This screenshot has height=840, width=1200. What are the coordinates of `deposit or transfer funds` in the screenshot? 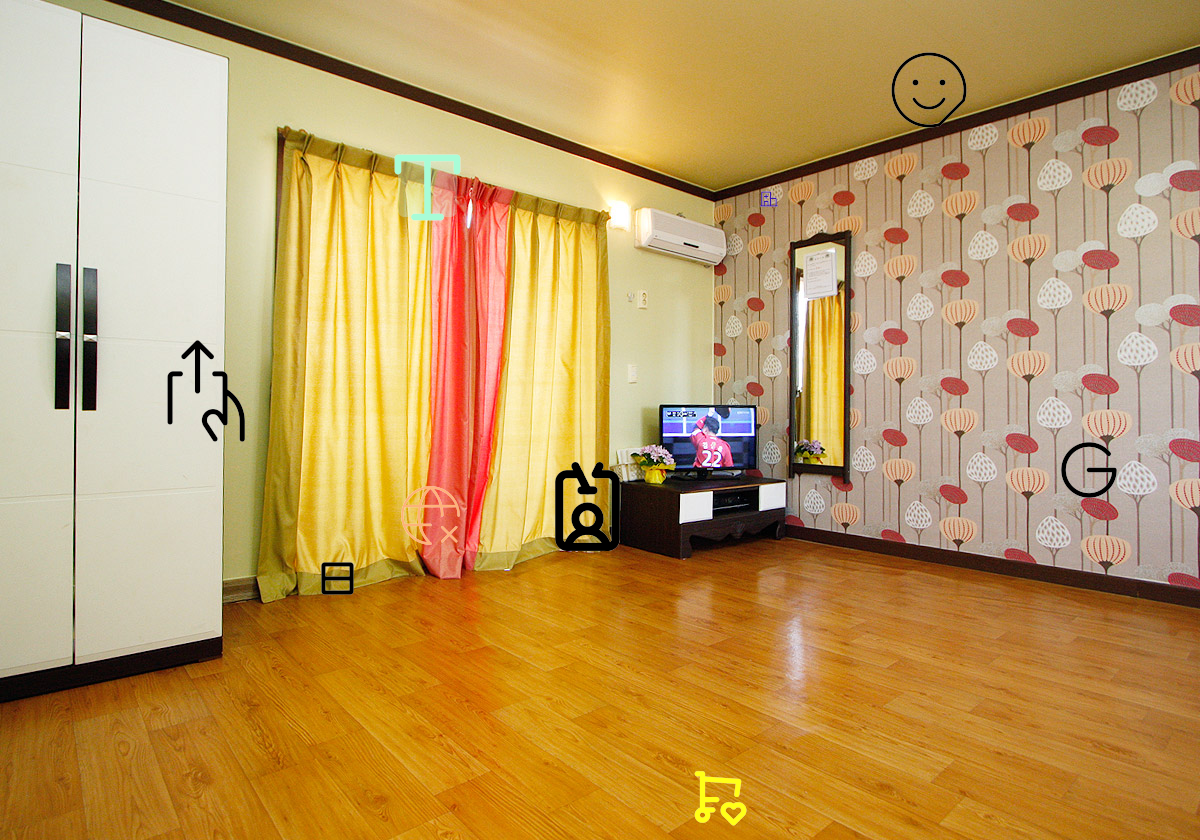 It's located at (201, 391).